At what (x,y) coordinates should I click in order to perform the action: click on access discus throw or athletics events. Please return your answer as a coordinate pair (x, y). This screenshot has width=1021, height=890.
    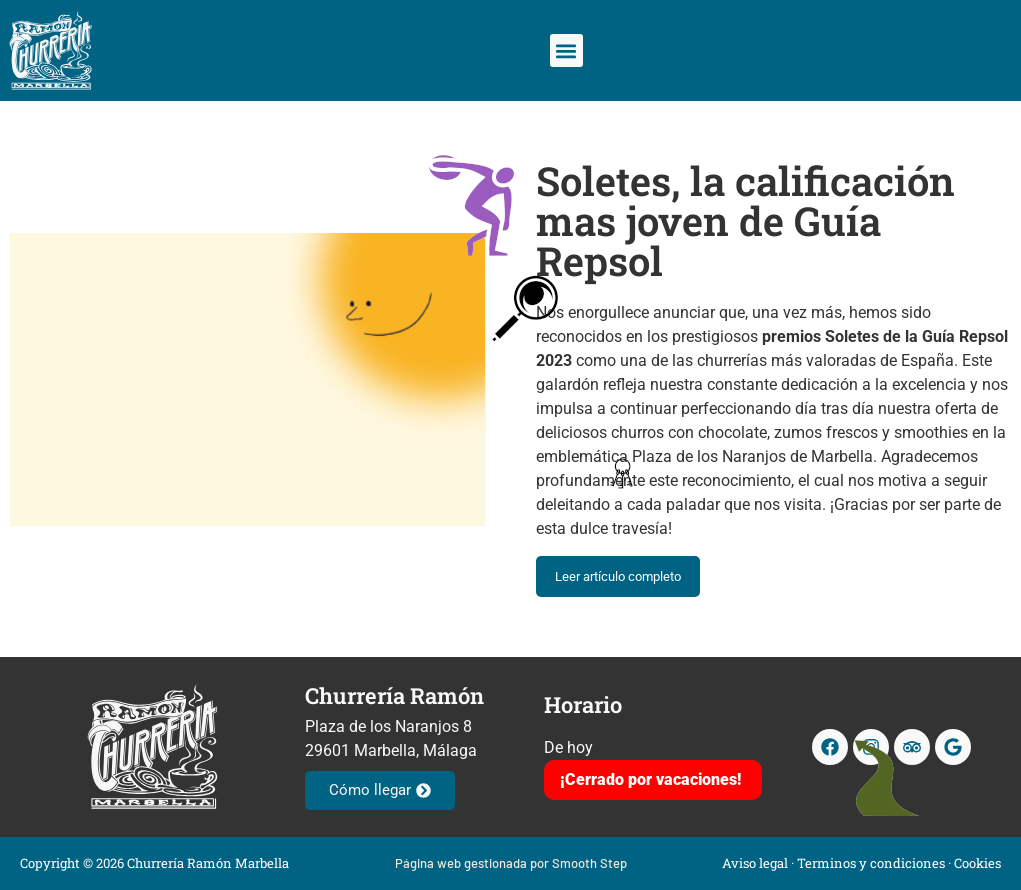
    Looking at the image, I should click on (471, 205).